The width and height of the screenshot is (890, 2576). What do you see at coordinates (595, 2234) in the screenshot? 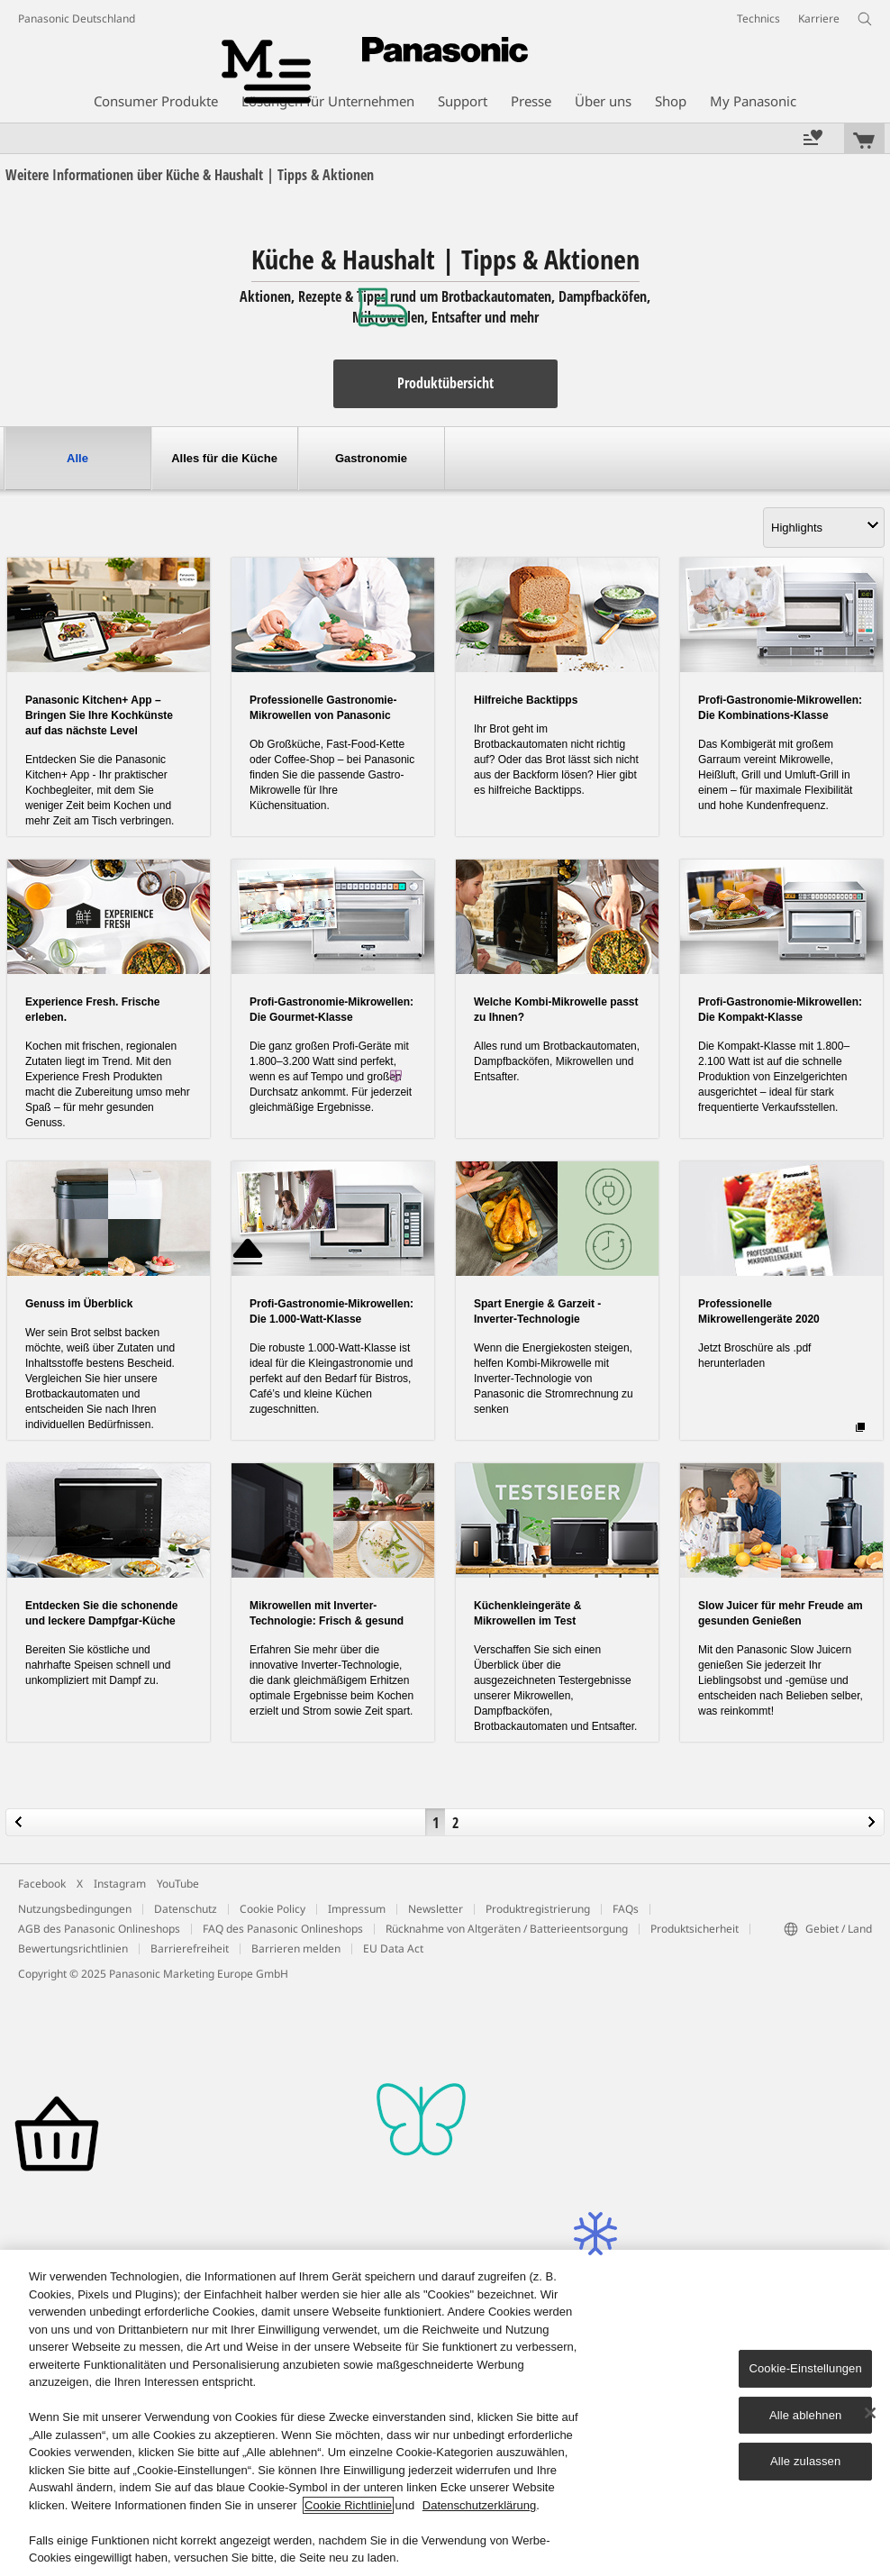
I see `activate cooling or air conditioning mode` at bounding box center [595, 2234].